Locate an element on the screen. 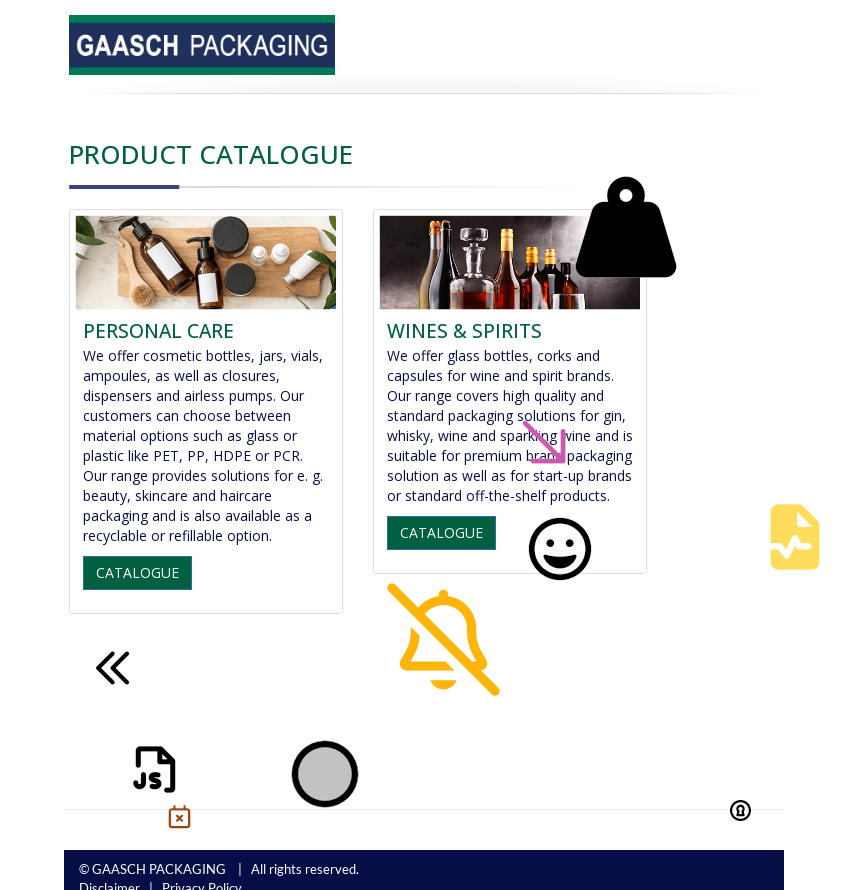 The width and height of the screenshot is (848, 890). cancel or remove a scheduled event is located at coordinates (179, 817).